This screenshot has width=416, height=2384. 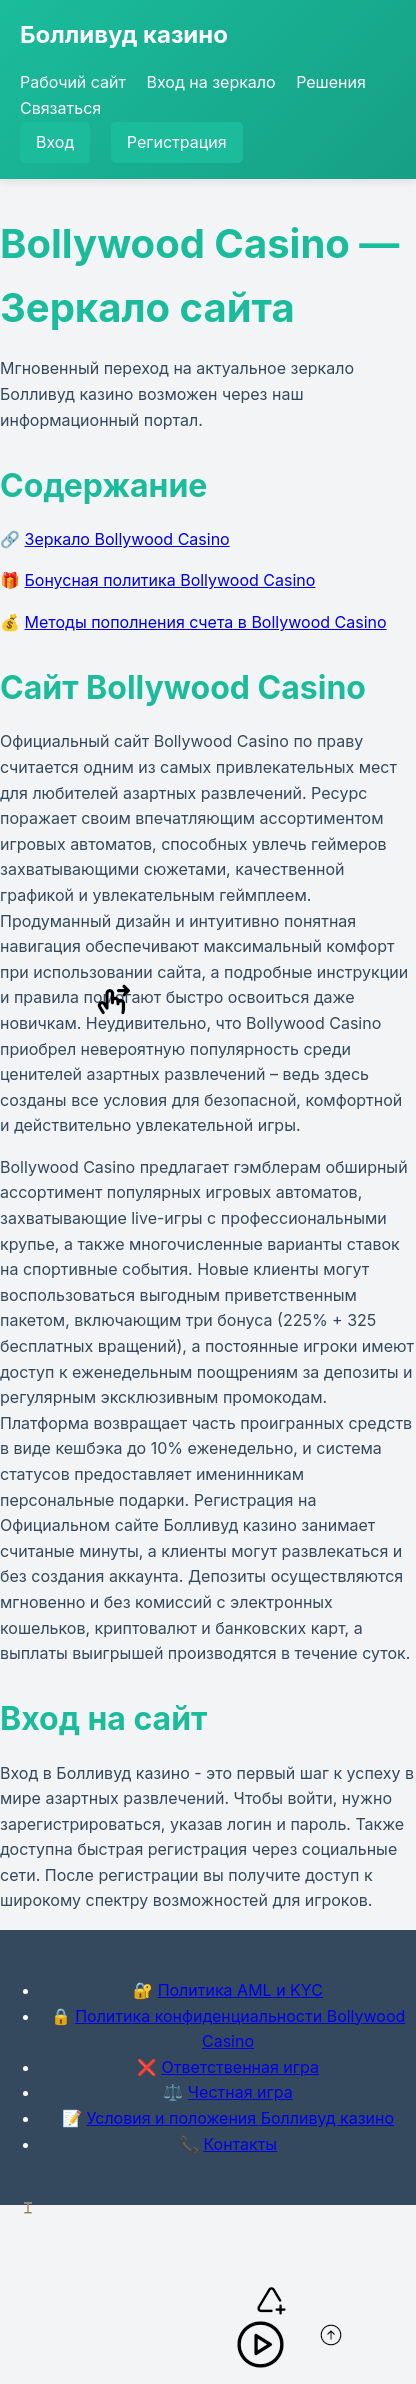 What do you see at coordinates (112, 1000) in the screenshot?
I see `swipe right to continue or proceed` at bounding box center [112, 1000].